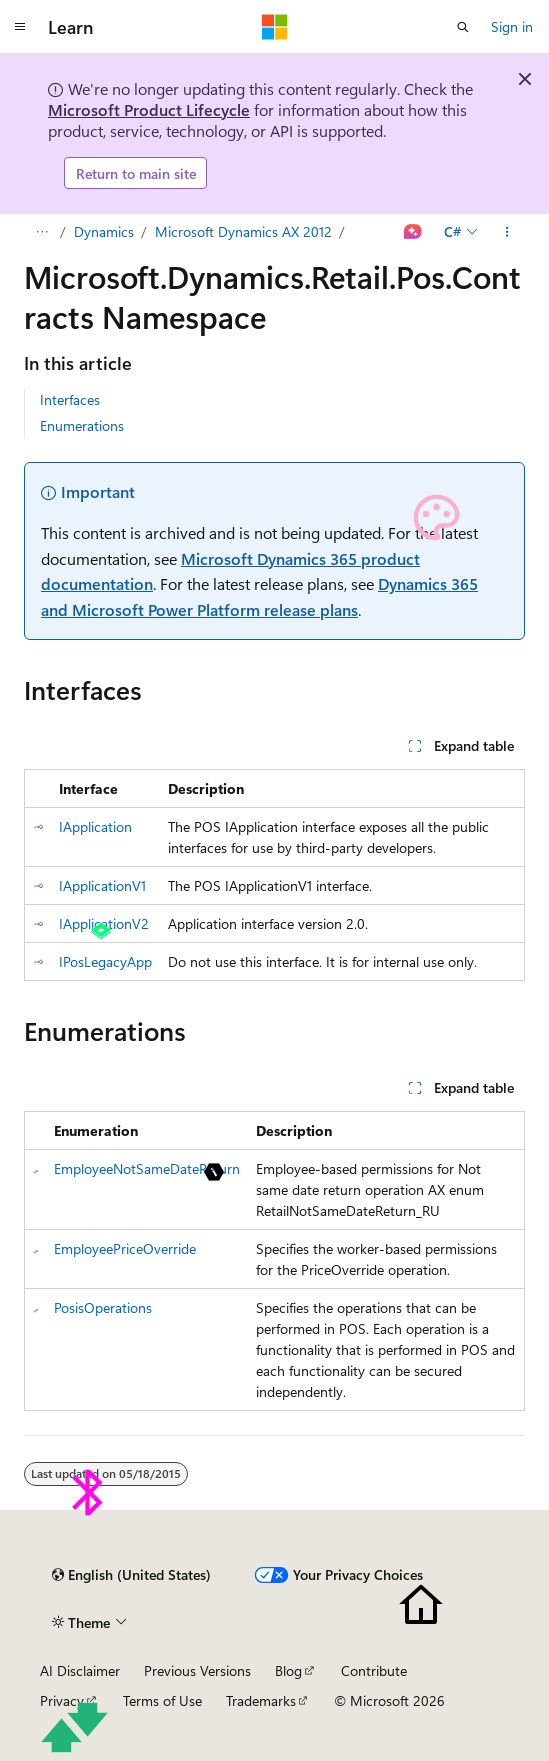 The image size is (549, 1761). I want to click on navigate to home screen, so click(421, 1606).